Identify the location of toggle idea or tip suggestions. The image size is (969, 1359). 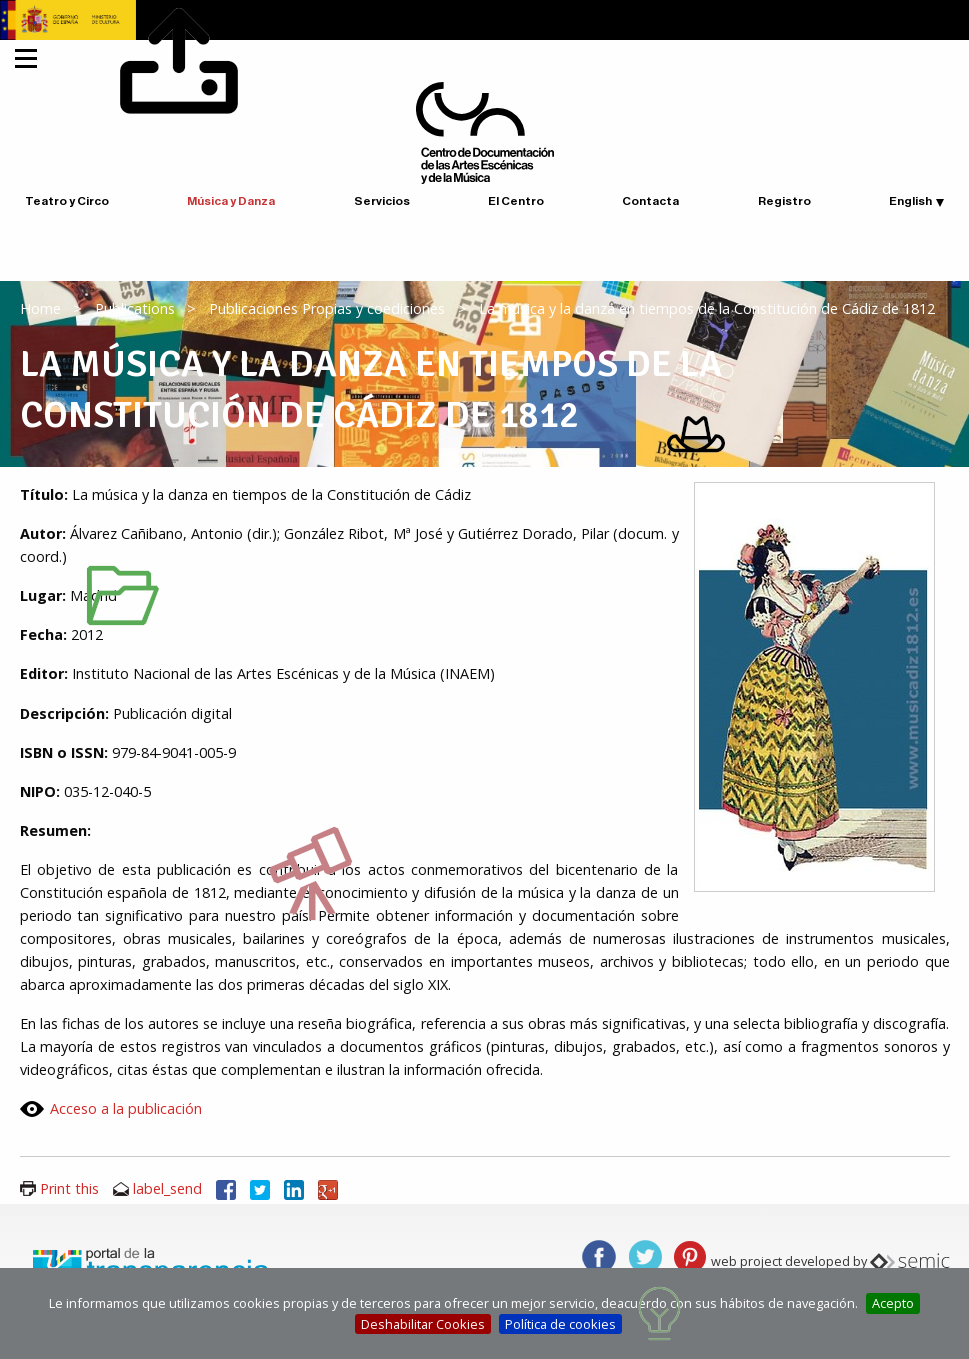
(659, 1313).